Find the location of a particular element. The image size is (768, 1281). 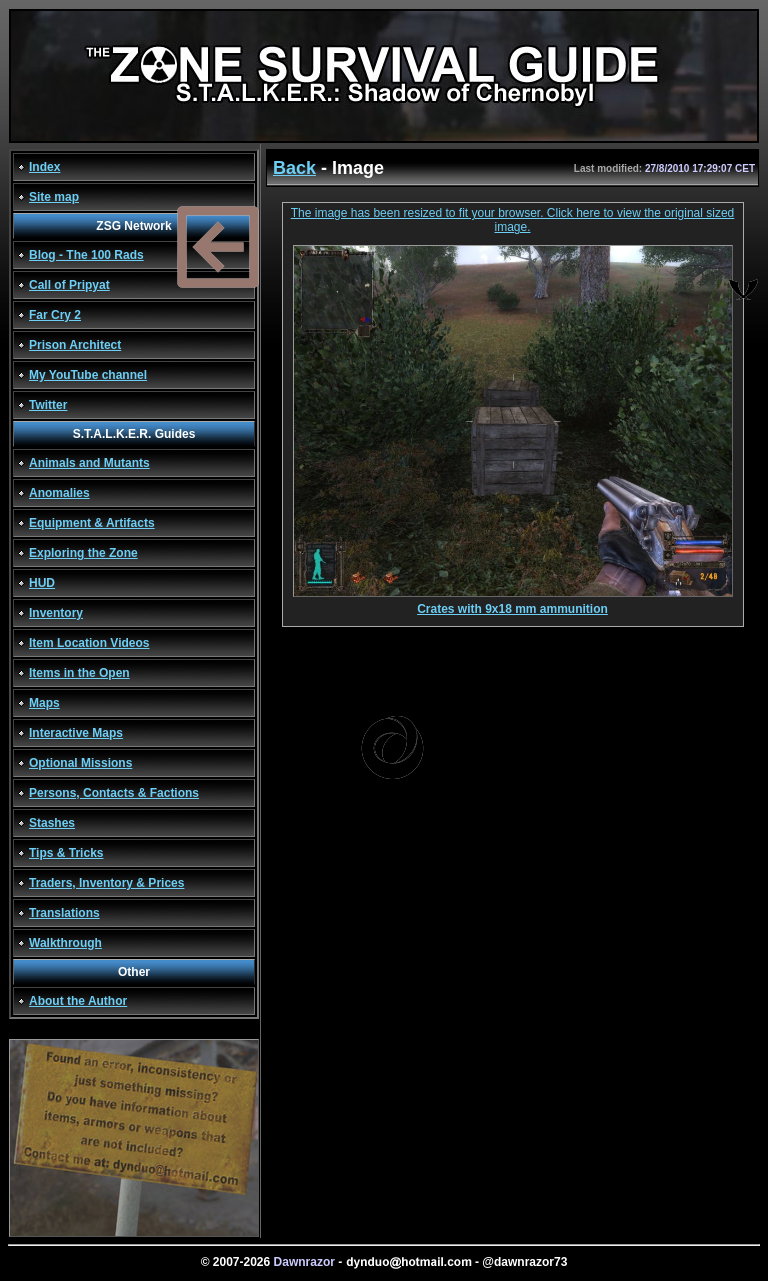

xmpp messaging protocol logo is located at coordinates (743, 289).